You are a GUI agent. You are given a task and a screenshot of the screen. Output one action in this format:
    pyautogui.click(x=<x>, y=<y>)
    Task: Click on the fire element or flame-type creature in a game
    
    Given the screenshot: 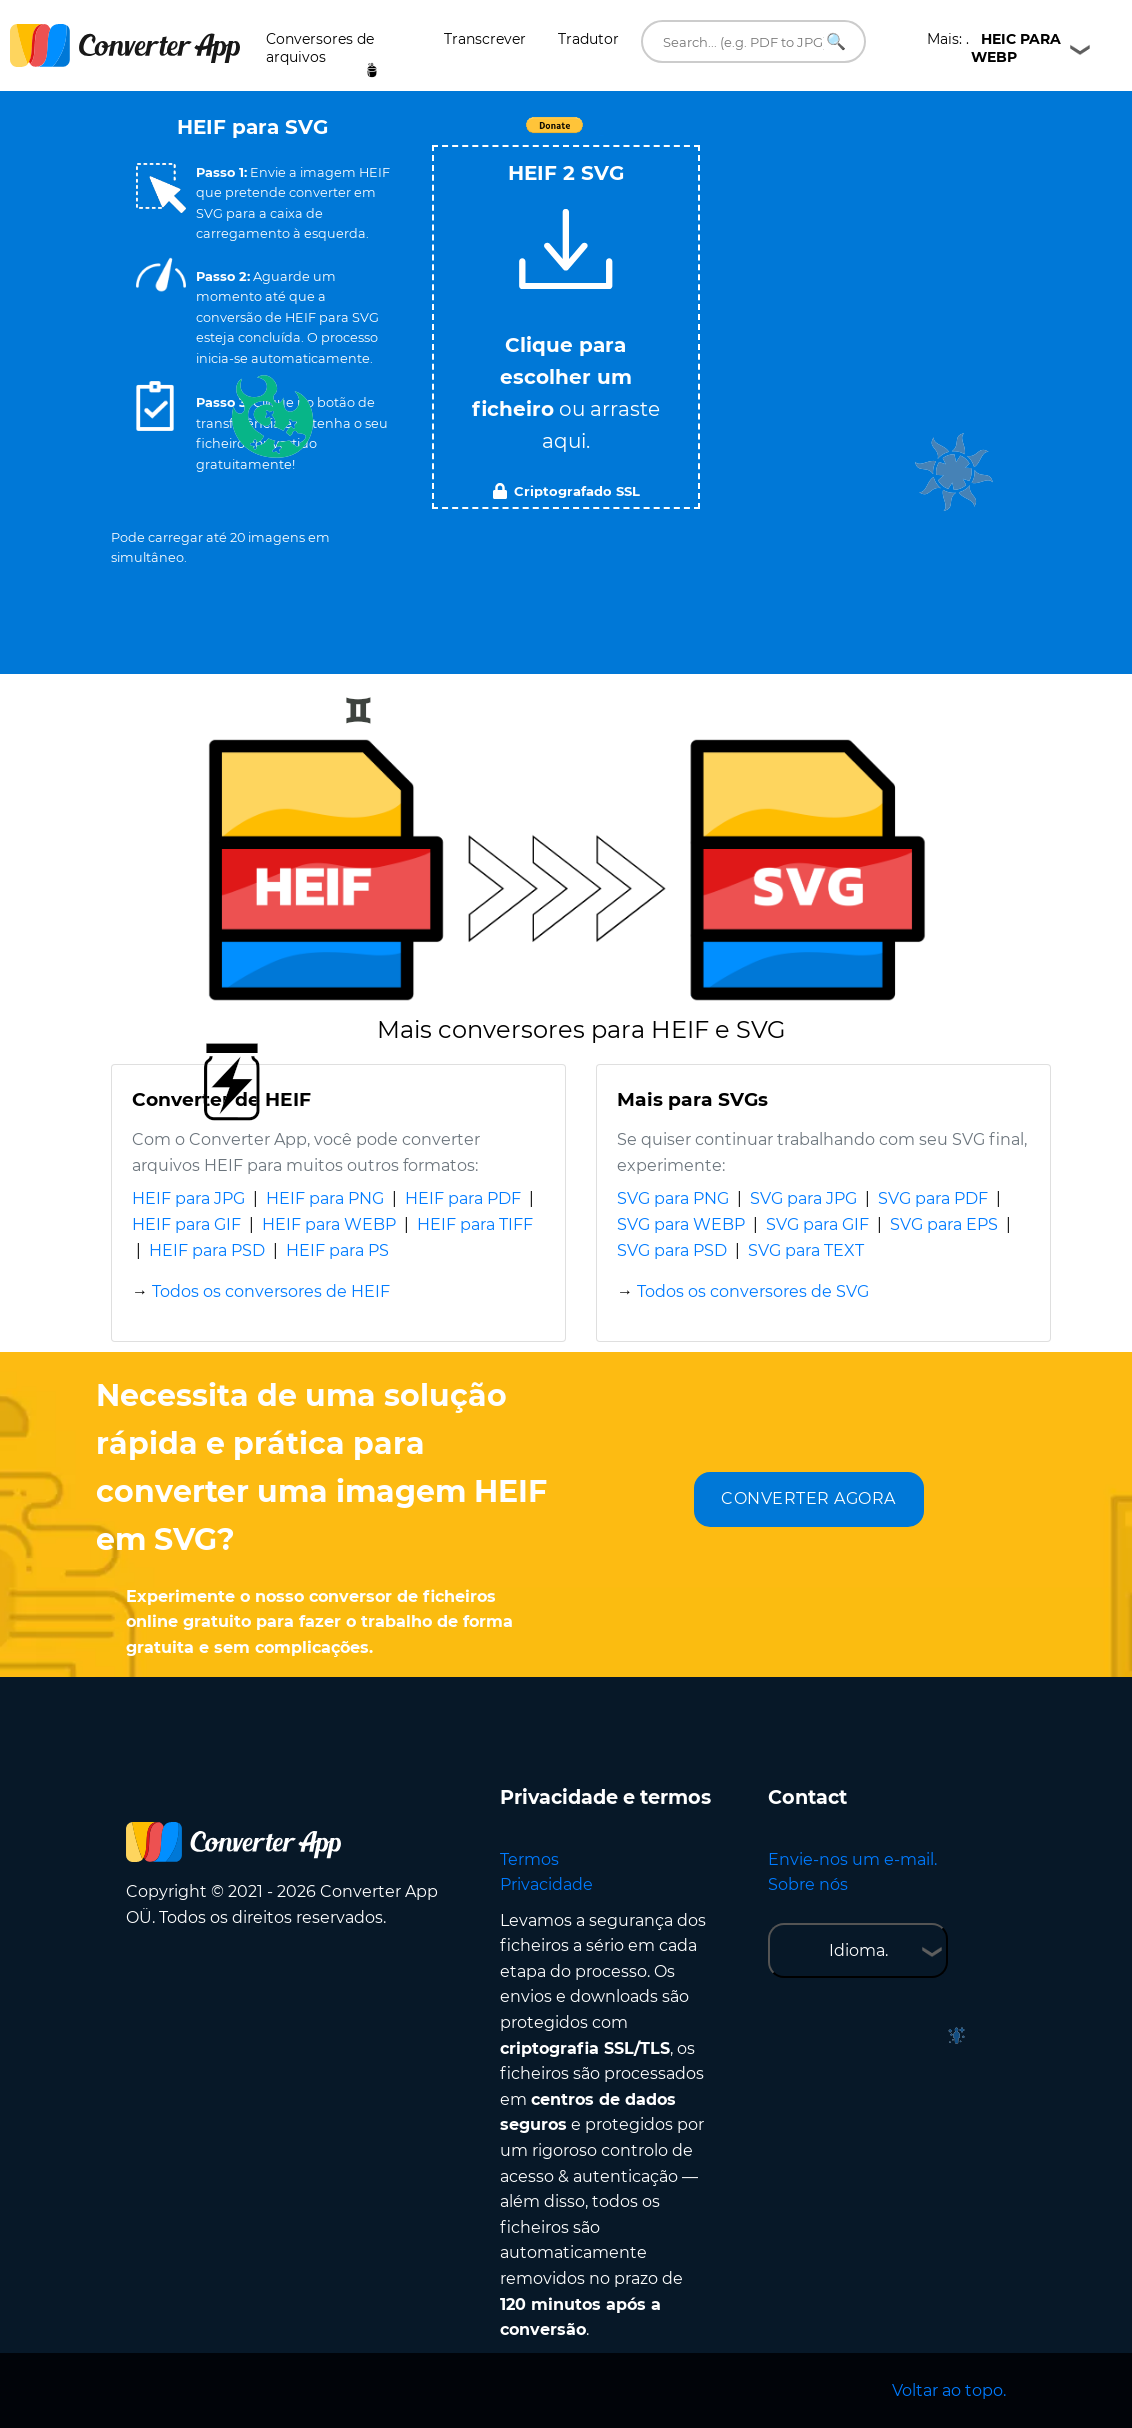 What is the action you would take?
    pyautogui.click(x=270, y=415)
    